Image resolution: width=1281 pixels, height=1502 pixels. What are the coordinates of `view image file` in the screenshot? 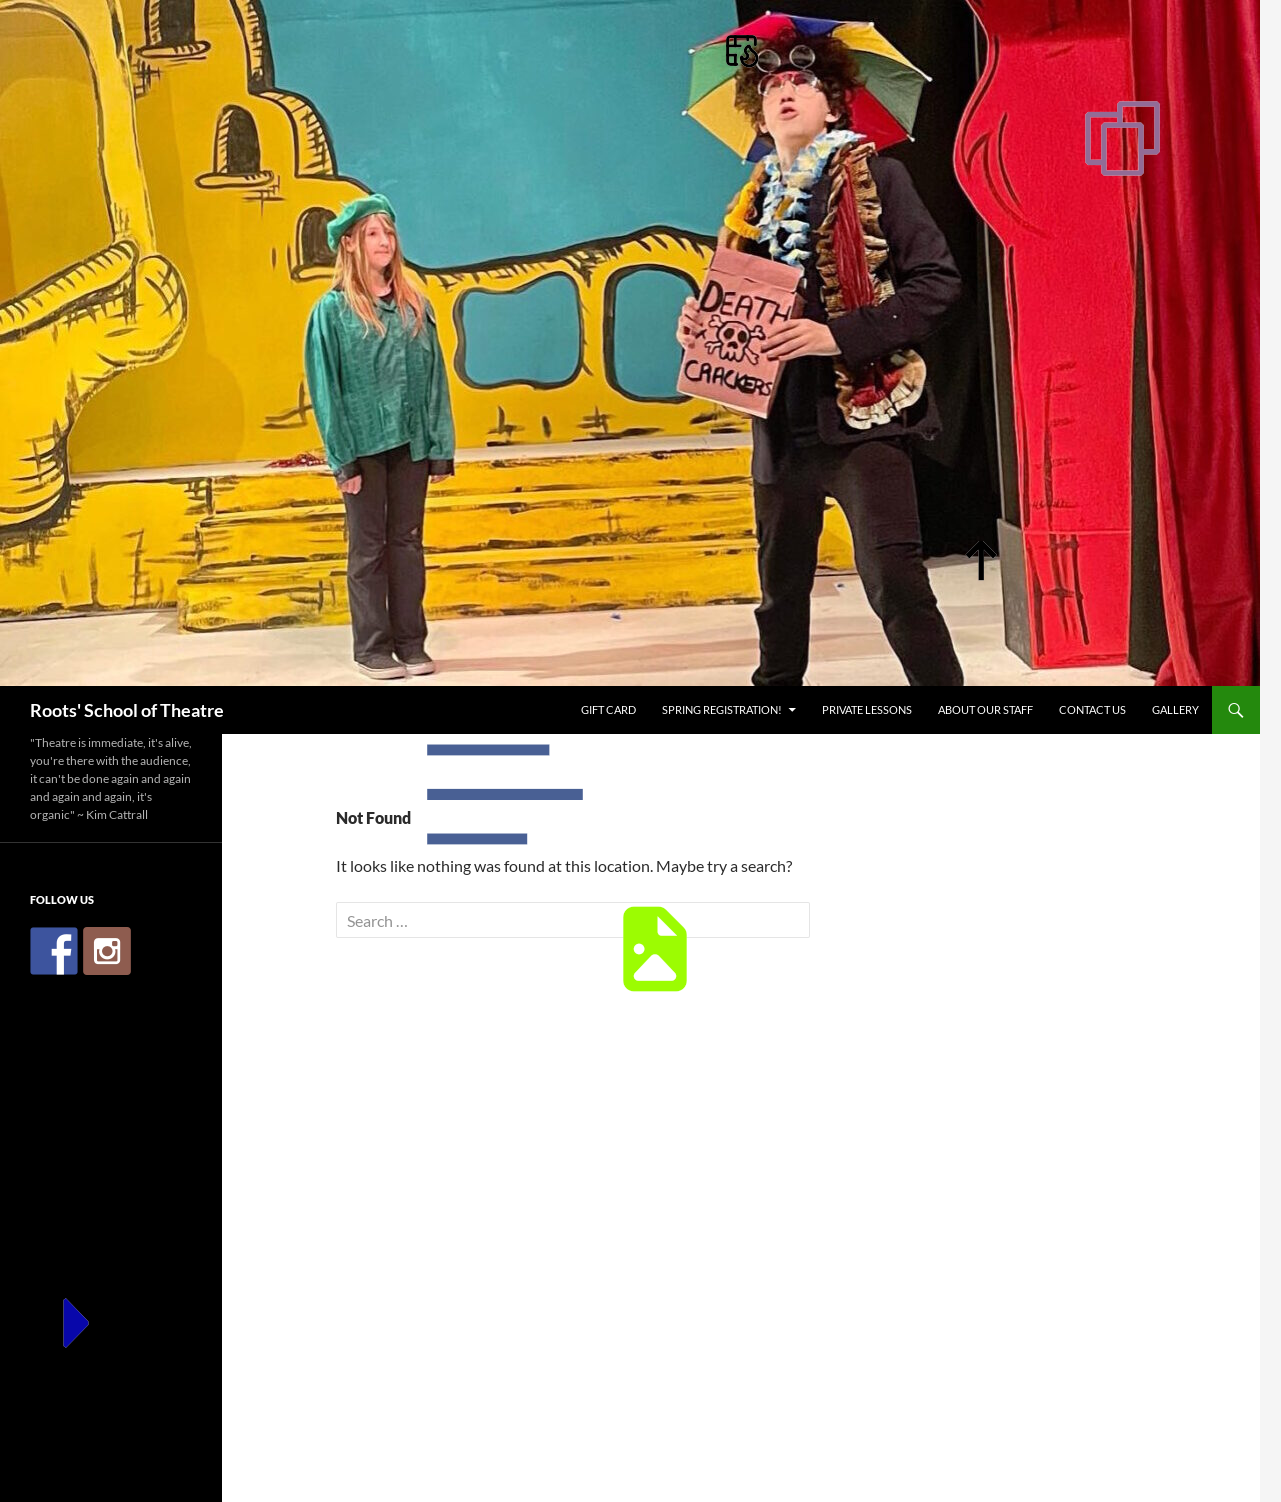 It's located at (655, 949).